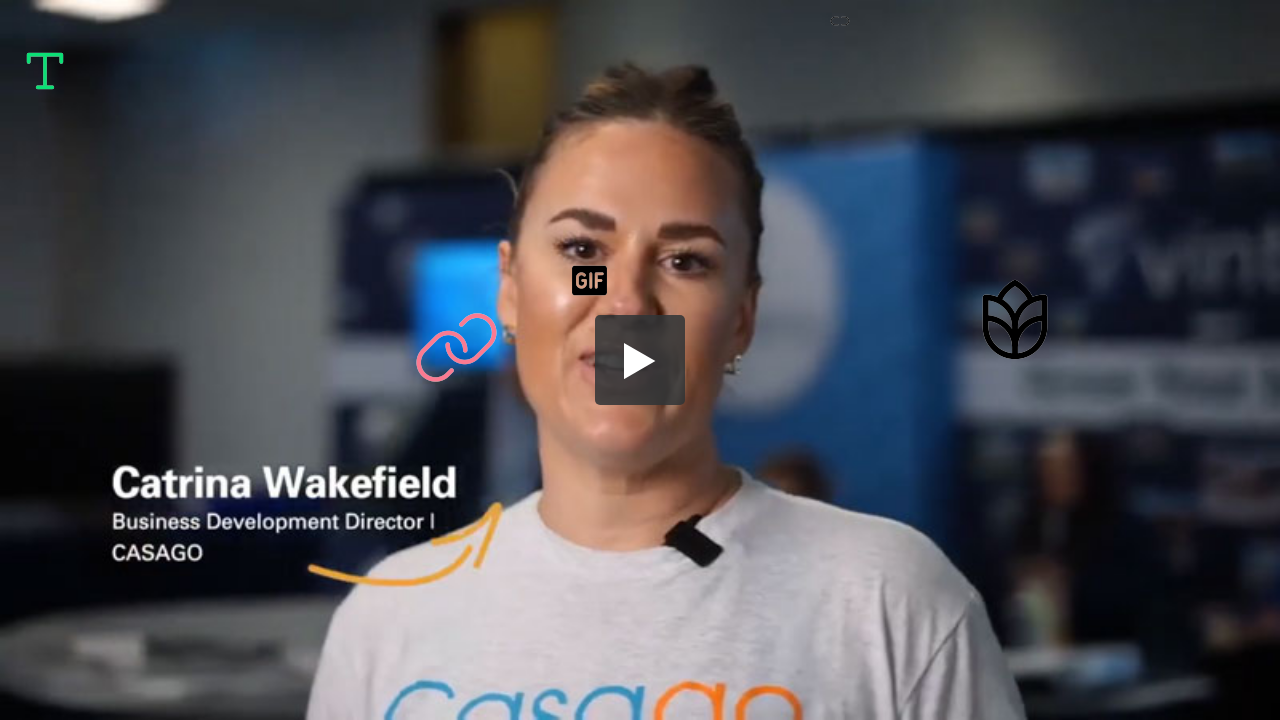 This screenshot has width=1280, height=720. I want to click on unlink or break a connected item, so click(840, 21).